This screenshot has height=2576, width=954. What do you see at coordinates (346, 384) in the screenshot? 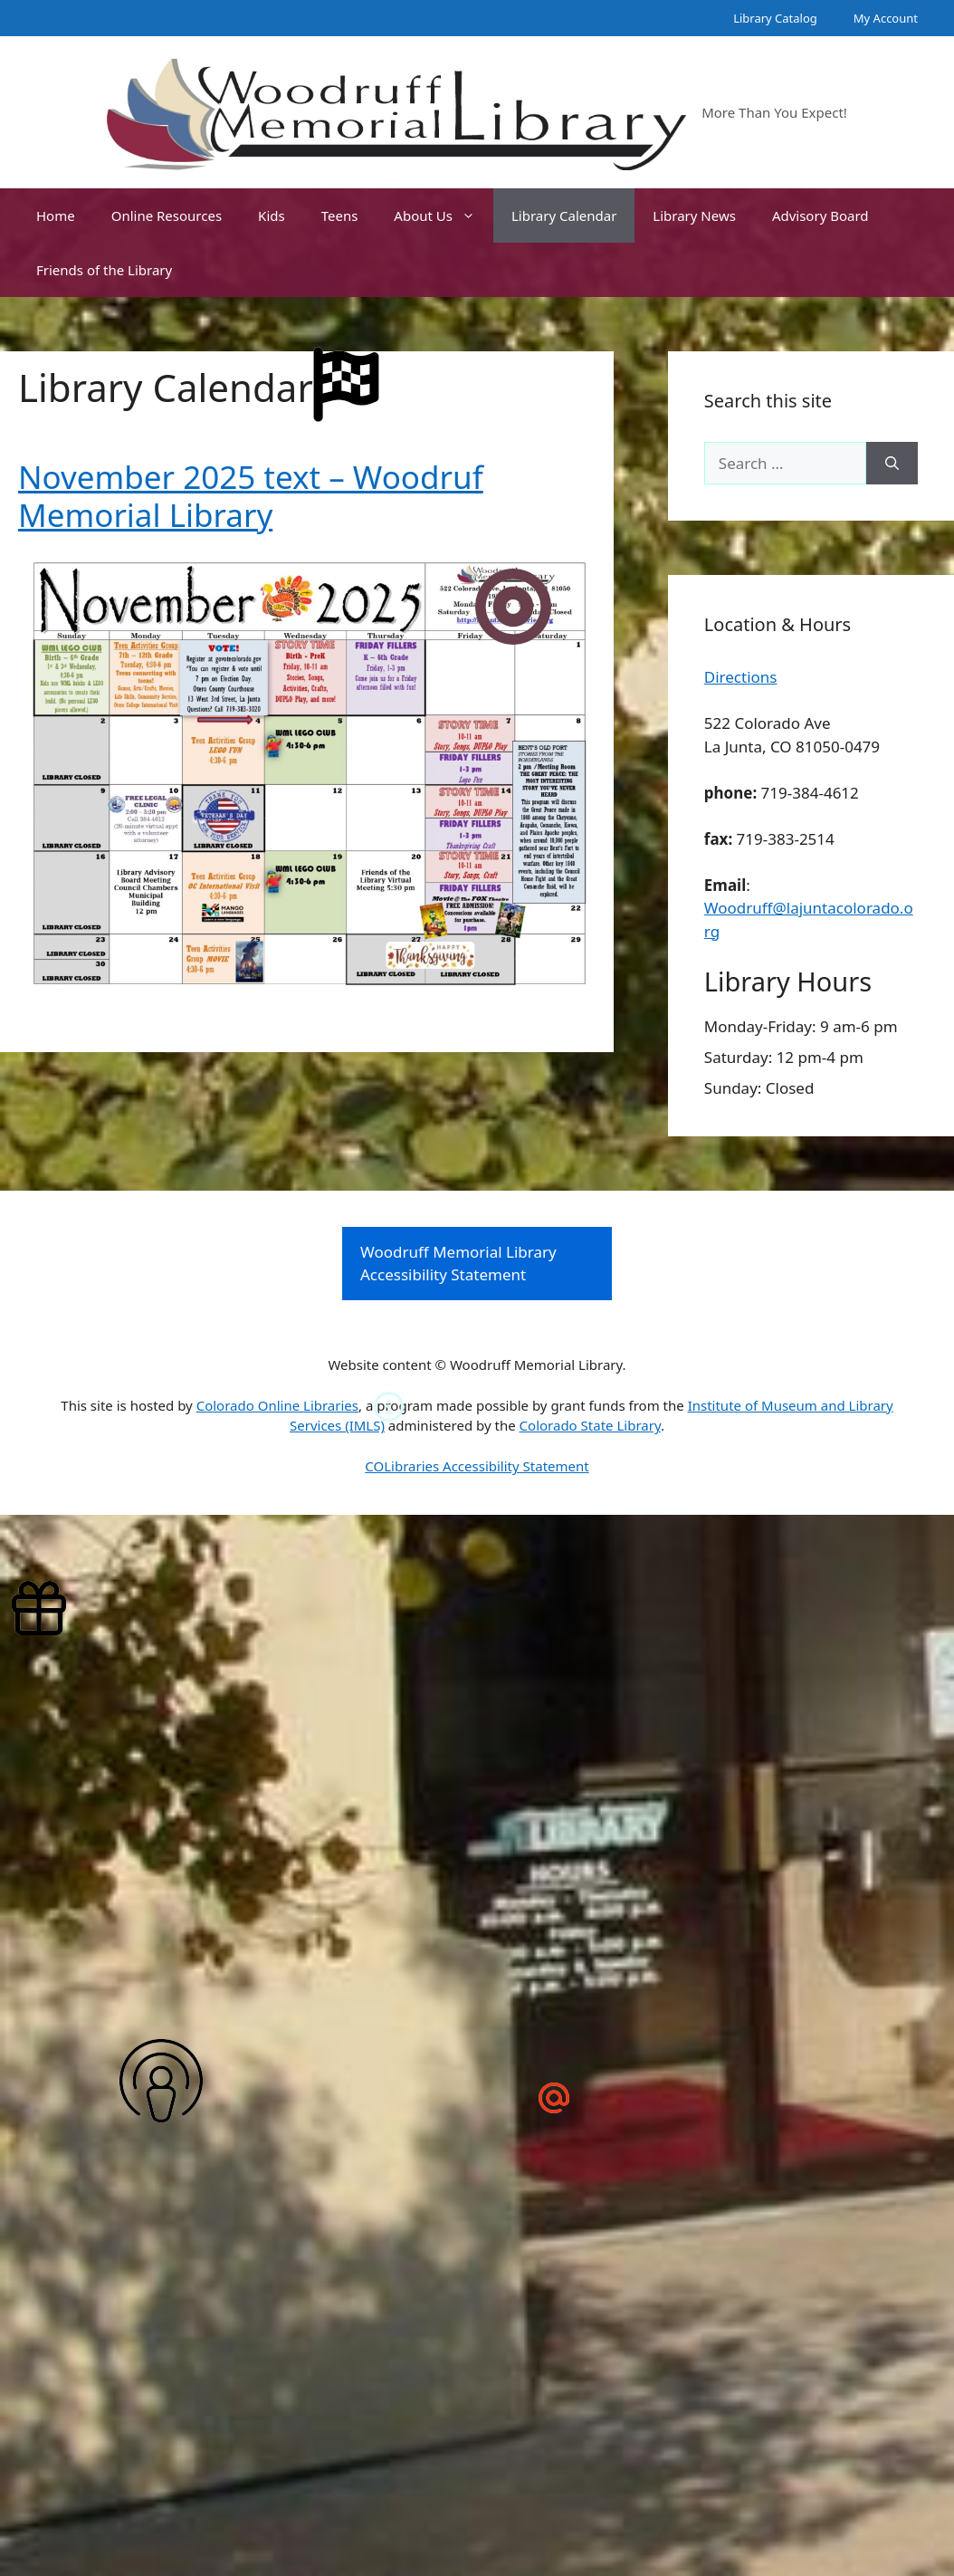
I see `indicates completion or finish point` at bounding box center [346, 384].